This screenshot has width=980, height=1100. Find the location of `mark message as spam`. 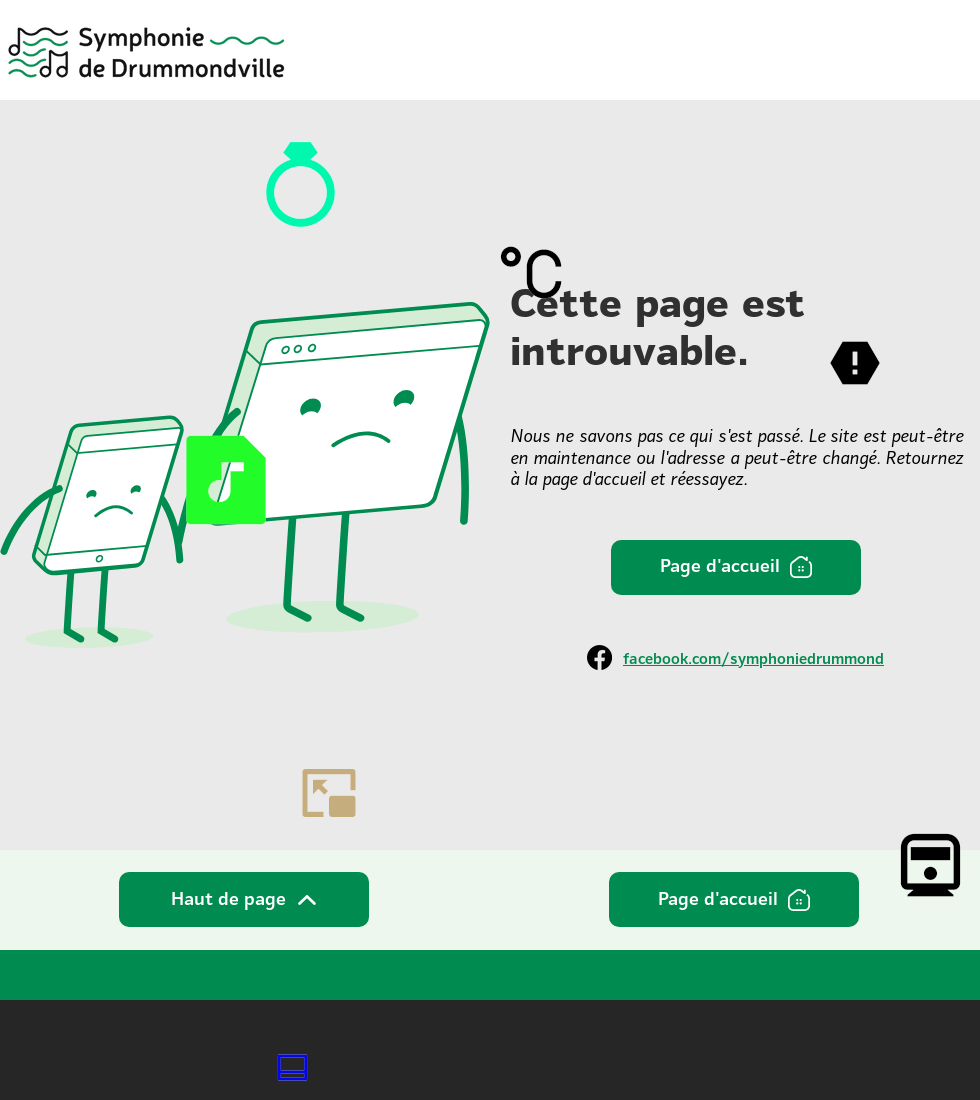

mark message as spam is located at coordinates (855, 363).